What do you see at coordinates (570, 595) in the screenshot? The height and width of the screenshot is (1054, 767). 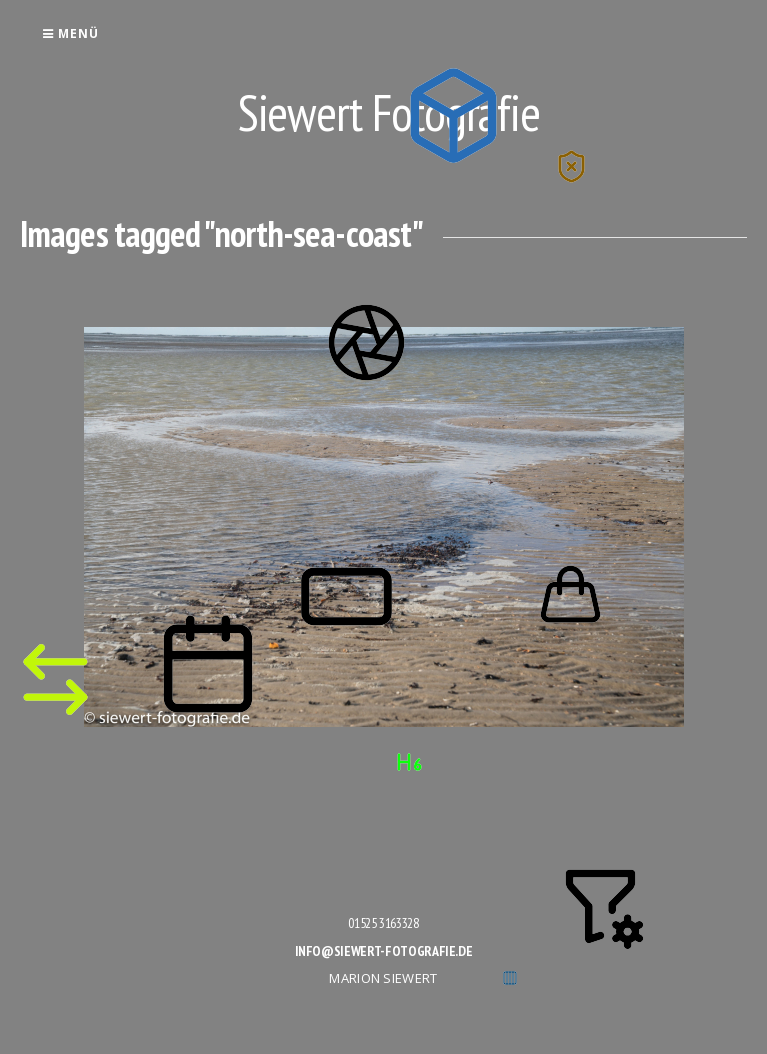 I see `view your shopping bag` at bounding box center [570, 595].